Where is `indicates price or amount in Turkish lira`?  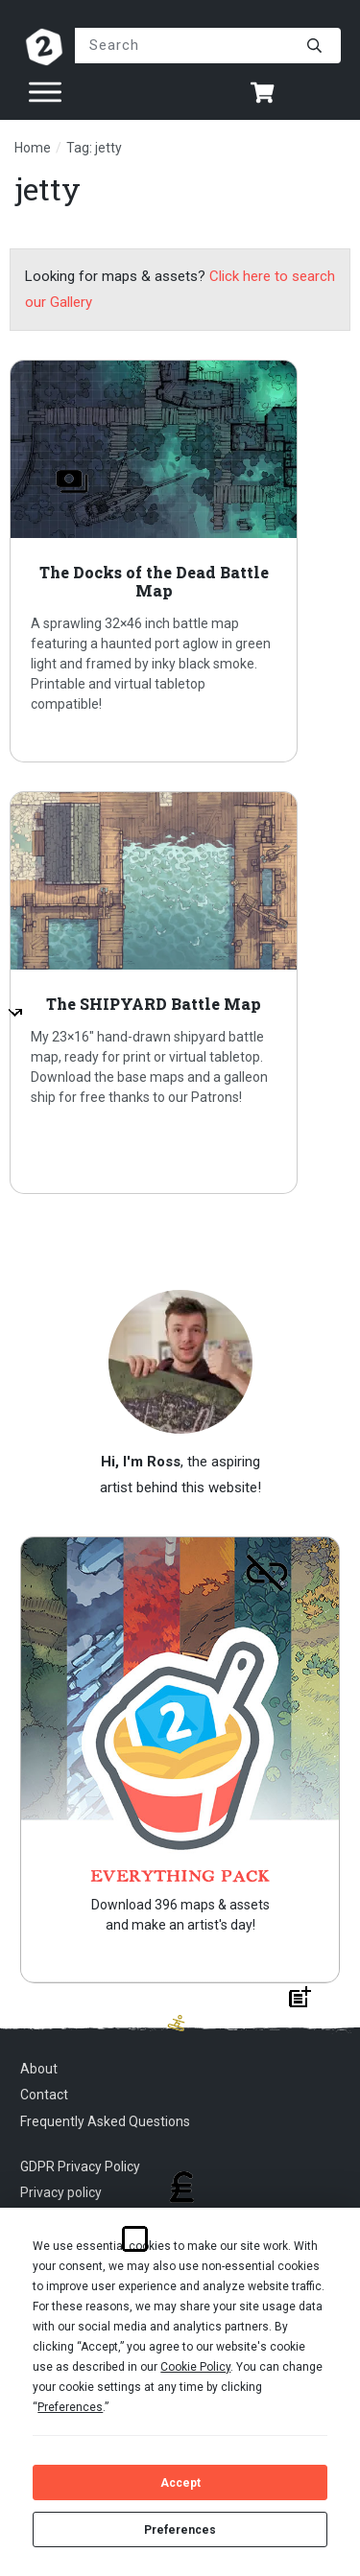
indicates price or amount in Turkish lira is located at coordinates (182, 2187).